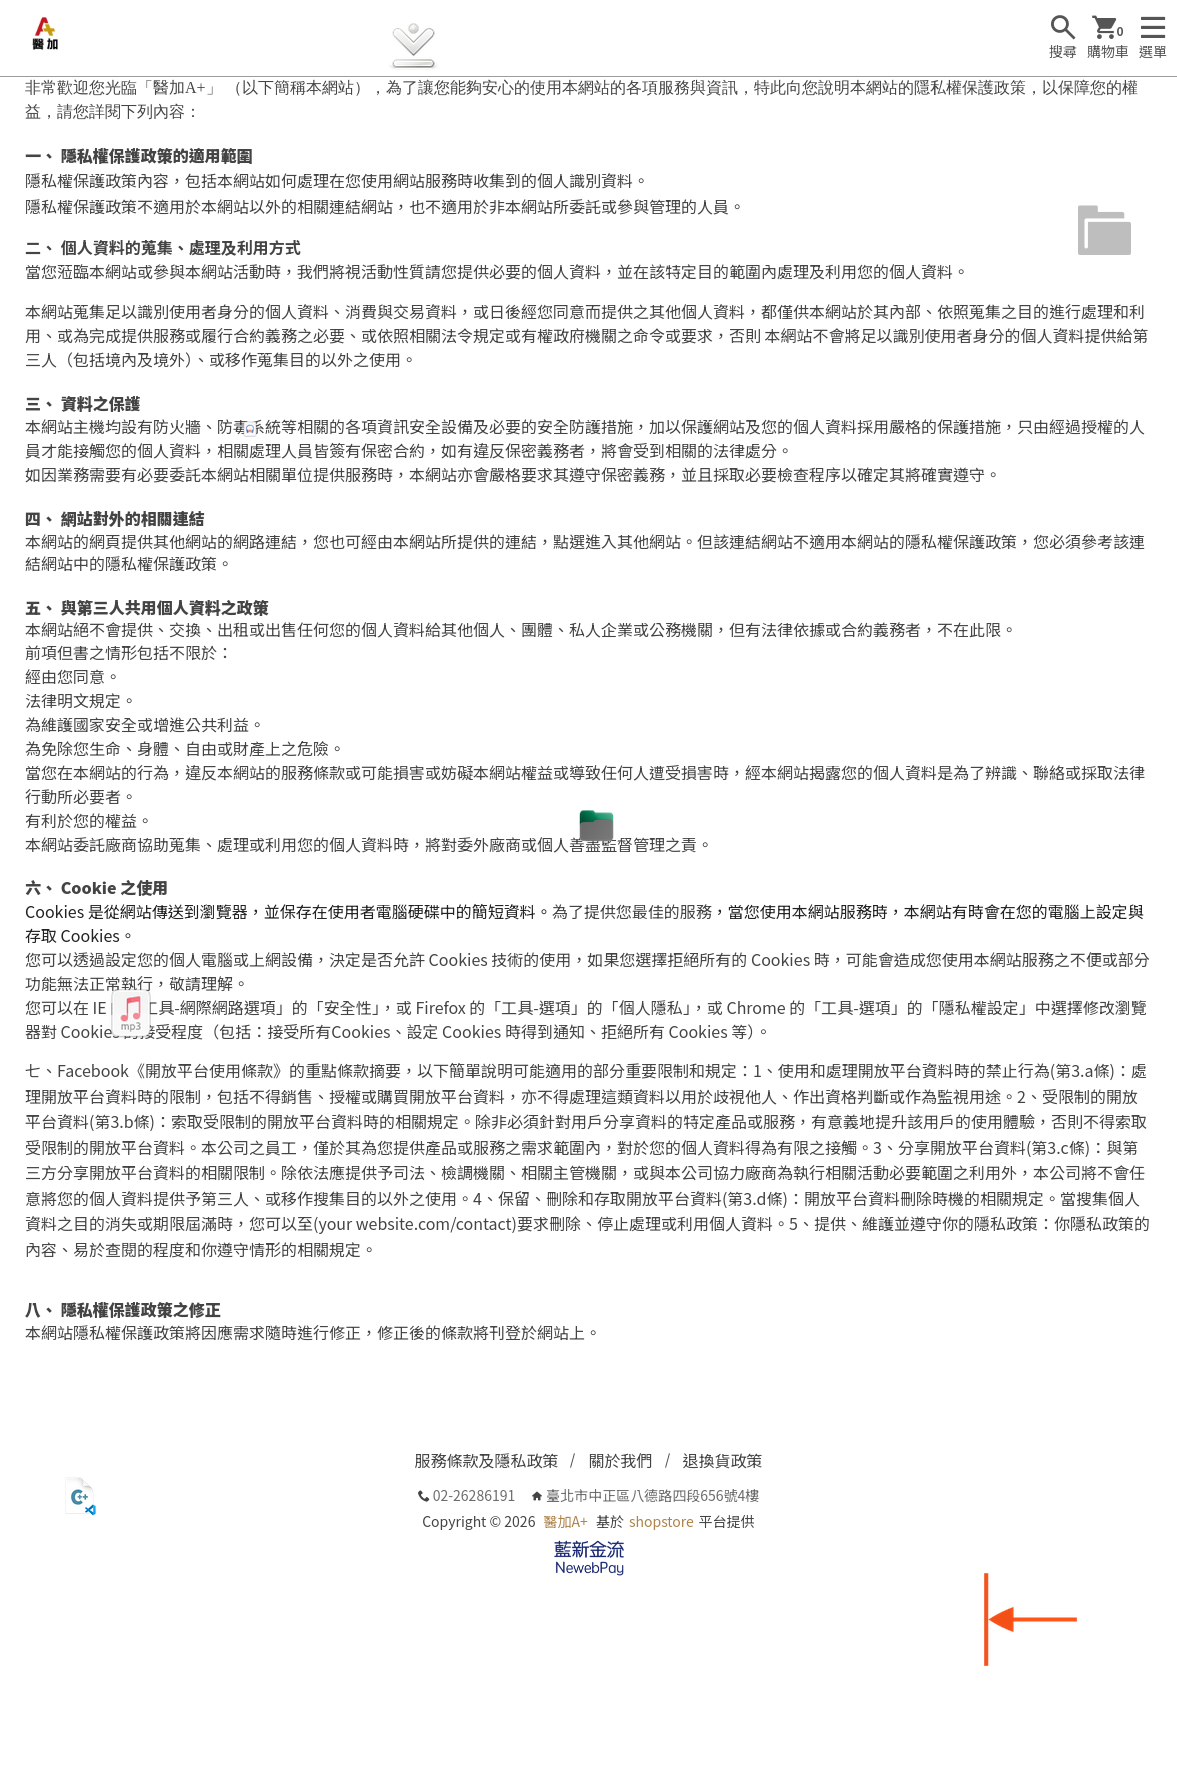 This screenshot has width=1177, height=1770. What do you see at coordinates (131, 1013) in the screenshot?
I see `an mp3 audio file` at bounding box center [131, 1013].